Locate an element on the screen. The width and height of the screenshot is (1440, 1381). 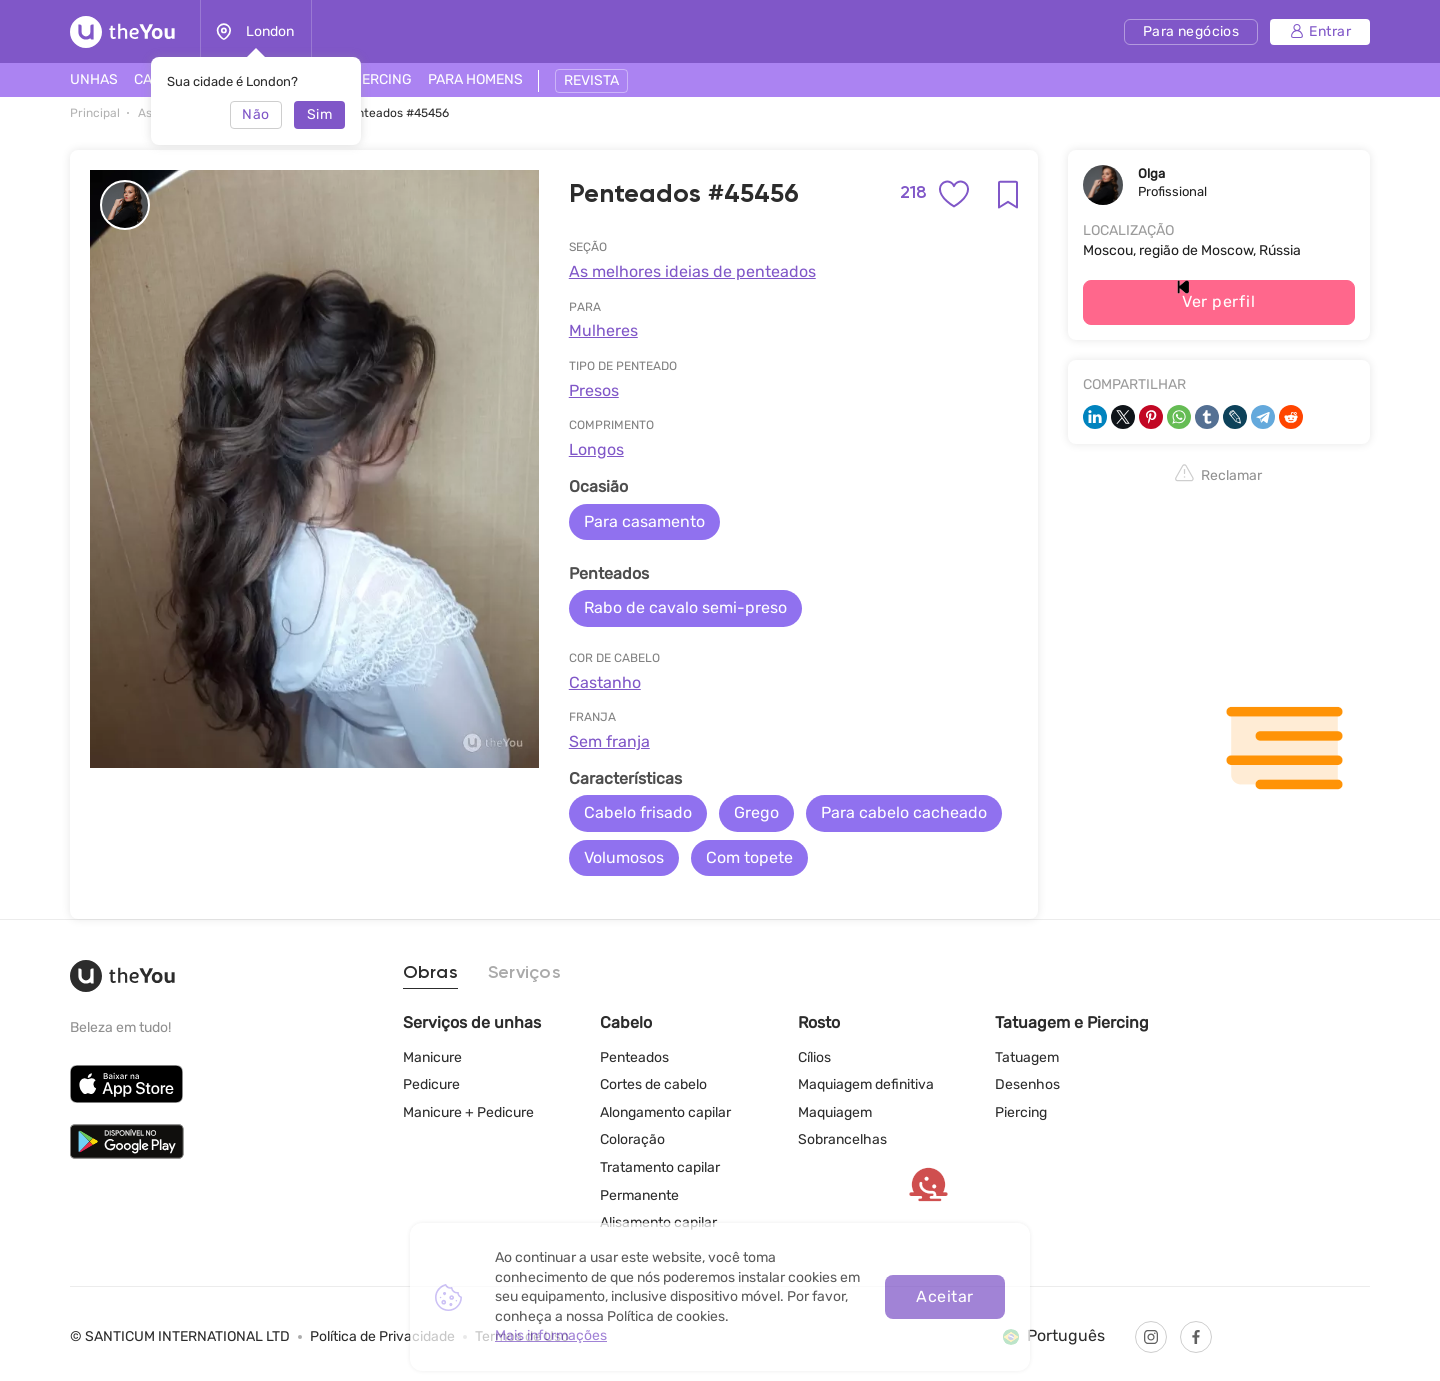
align text to the right is located at coordinates (1284, 750).